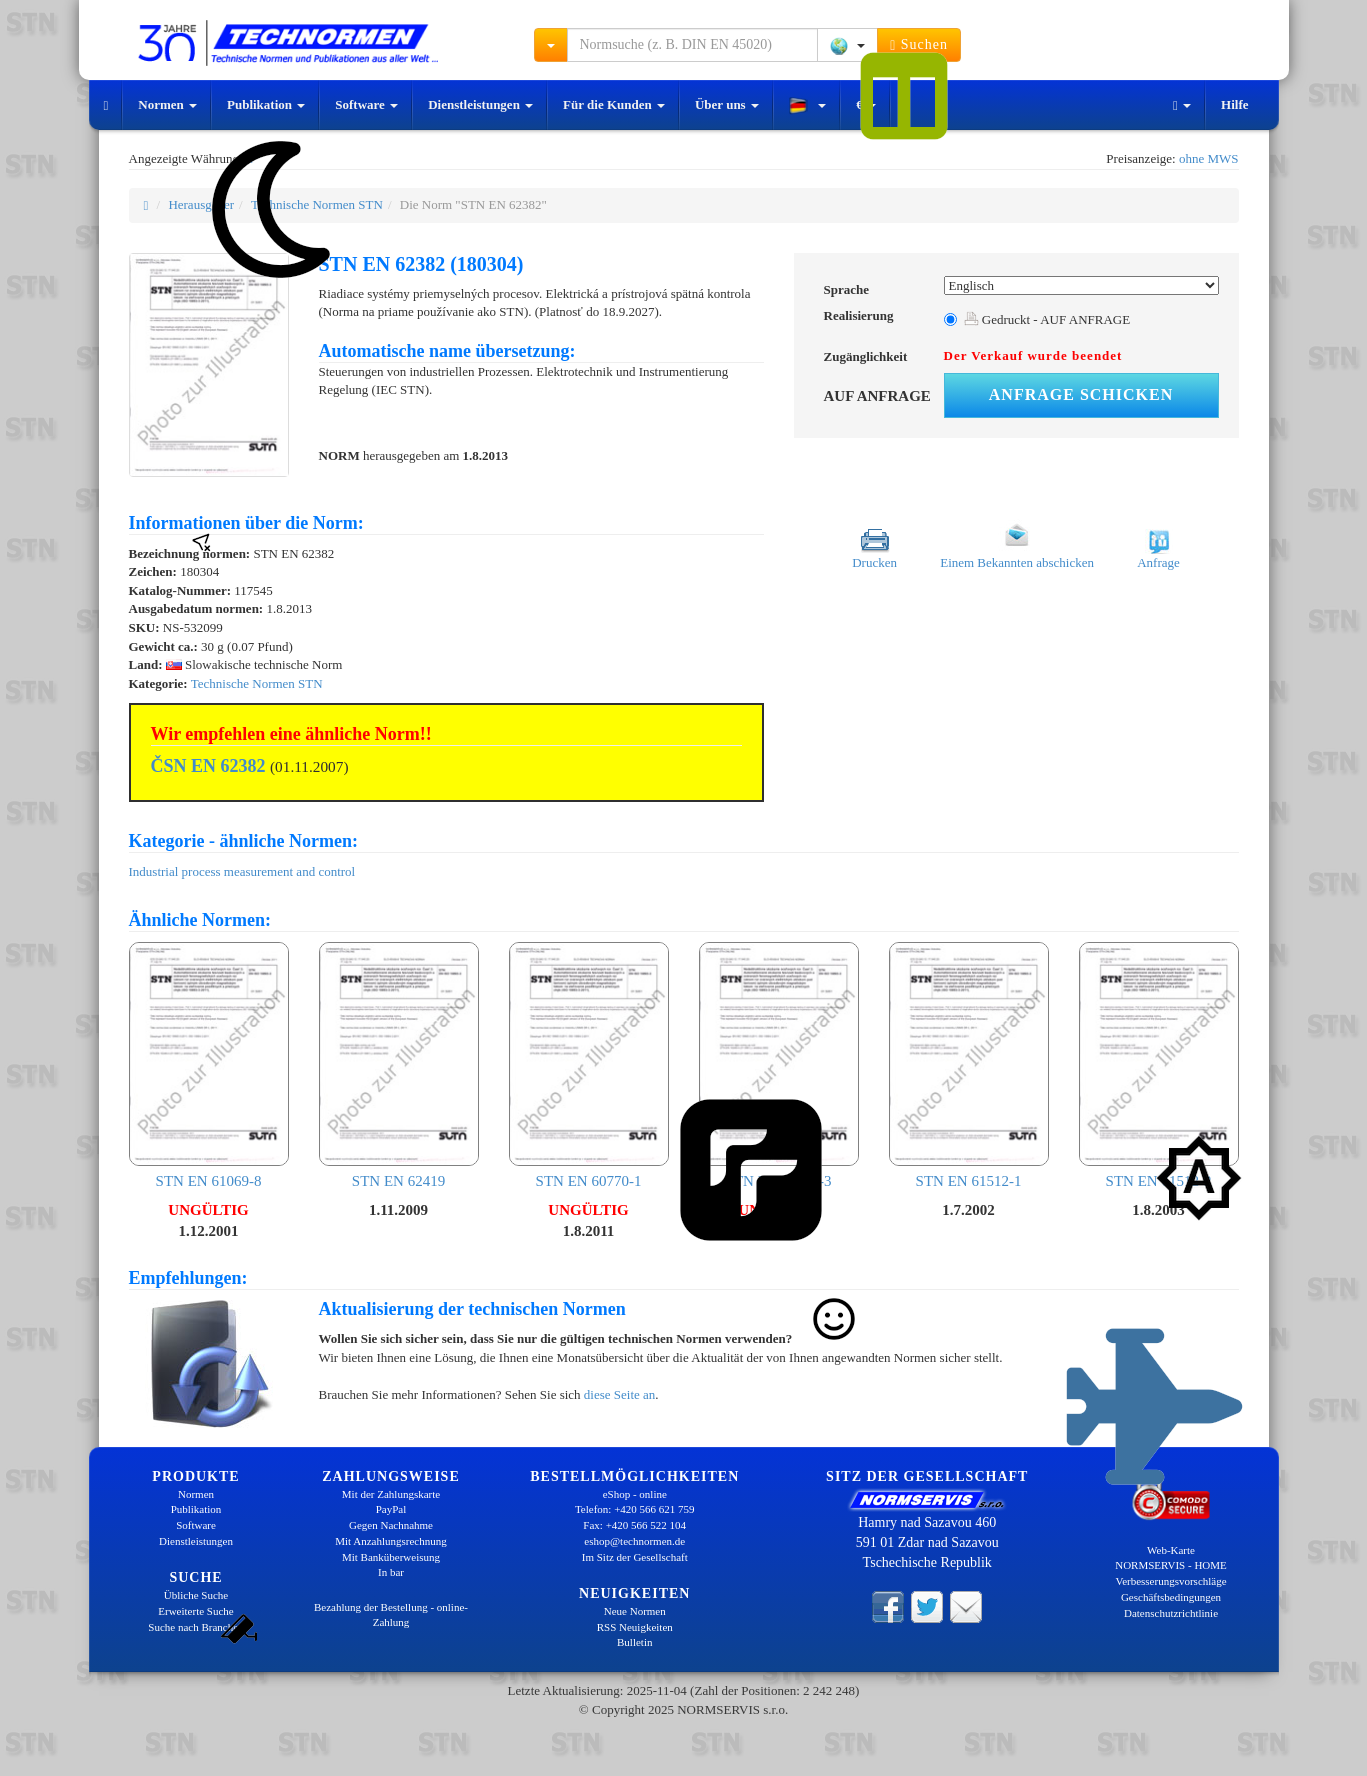 The image size is (1367, 1776). Describe the element at coordinates (239, 1631) in the screenshot. I see `access security camera feed` at that location.